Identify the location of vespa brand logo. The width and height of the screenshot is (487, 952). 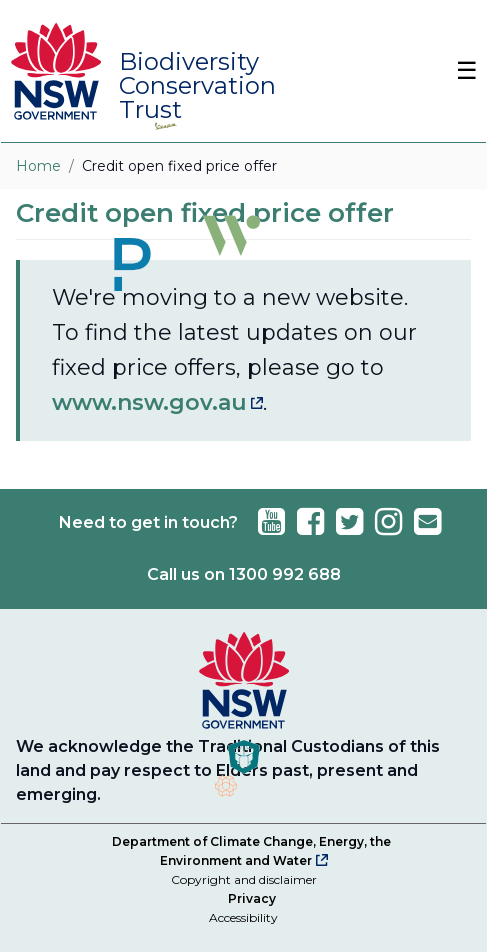
(166, 126).